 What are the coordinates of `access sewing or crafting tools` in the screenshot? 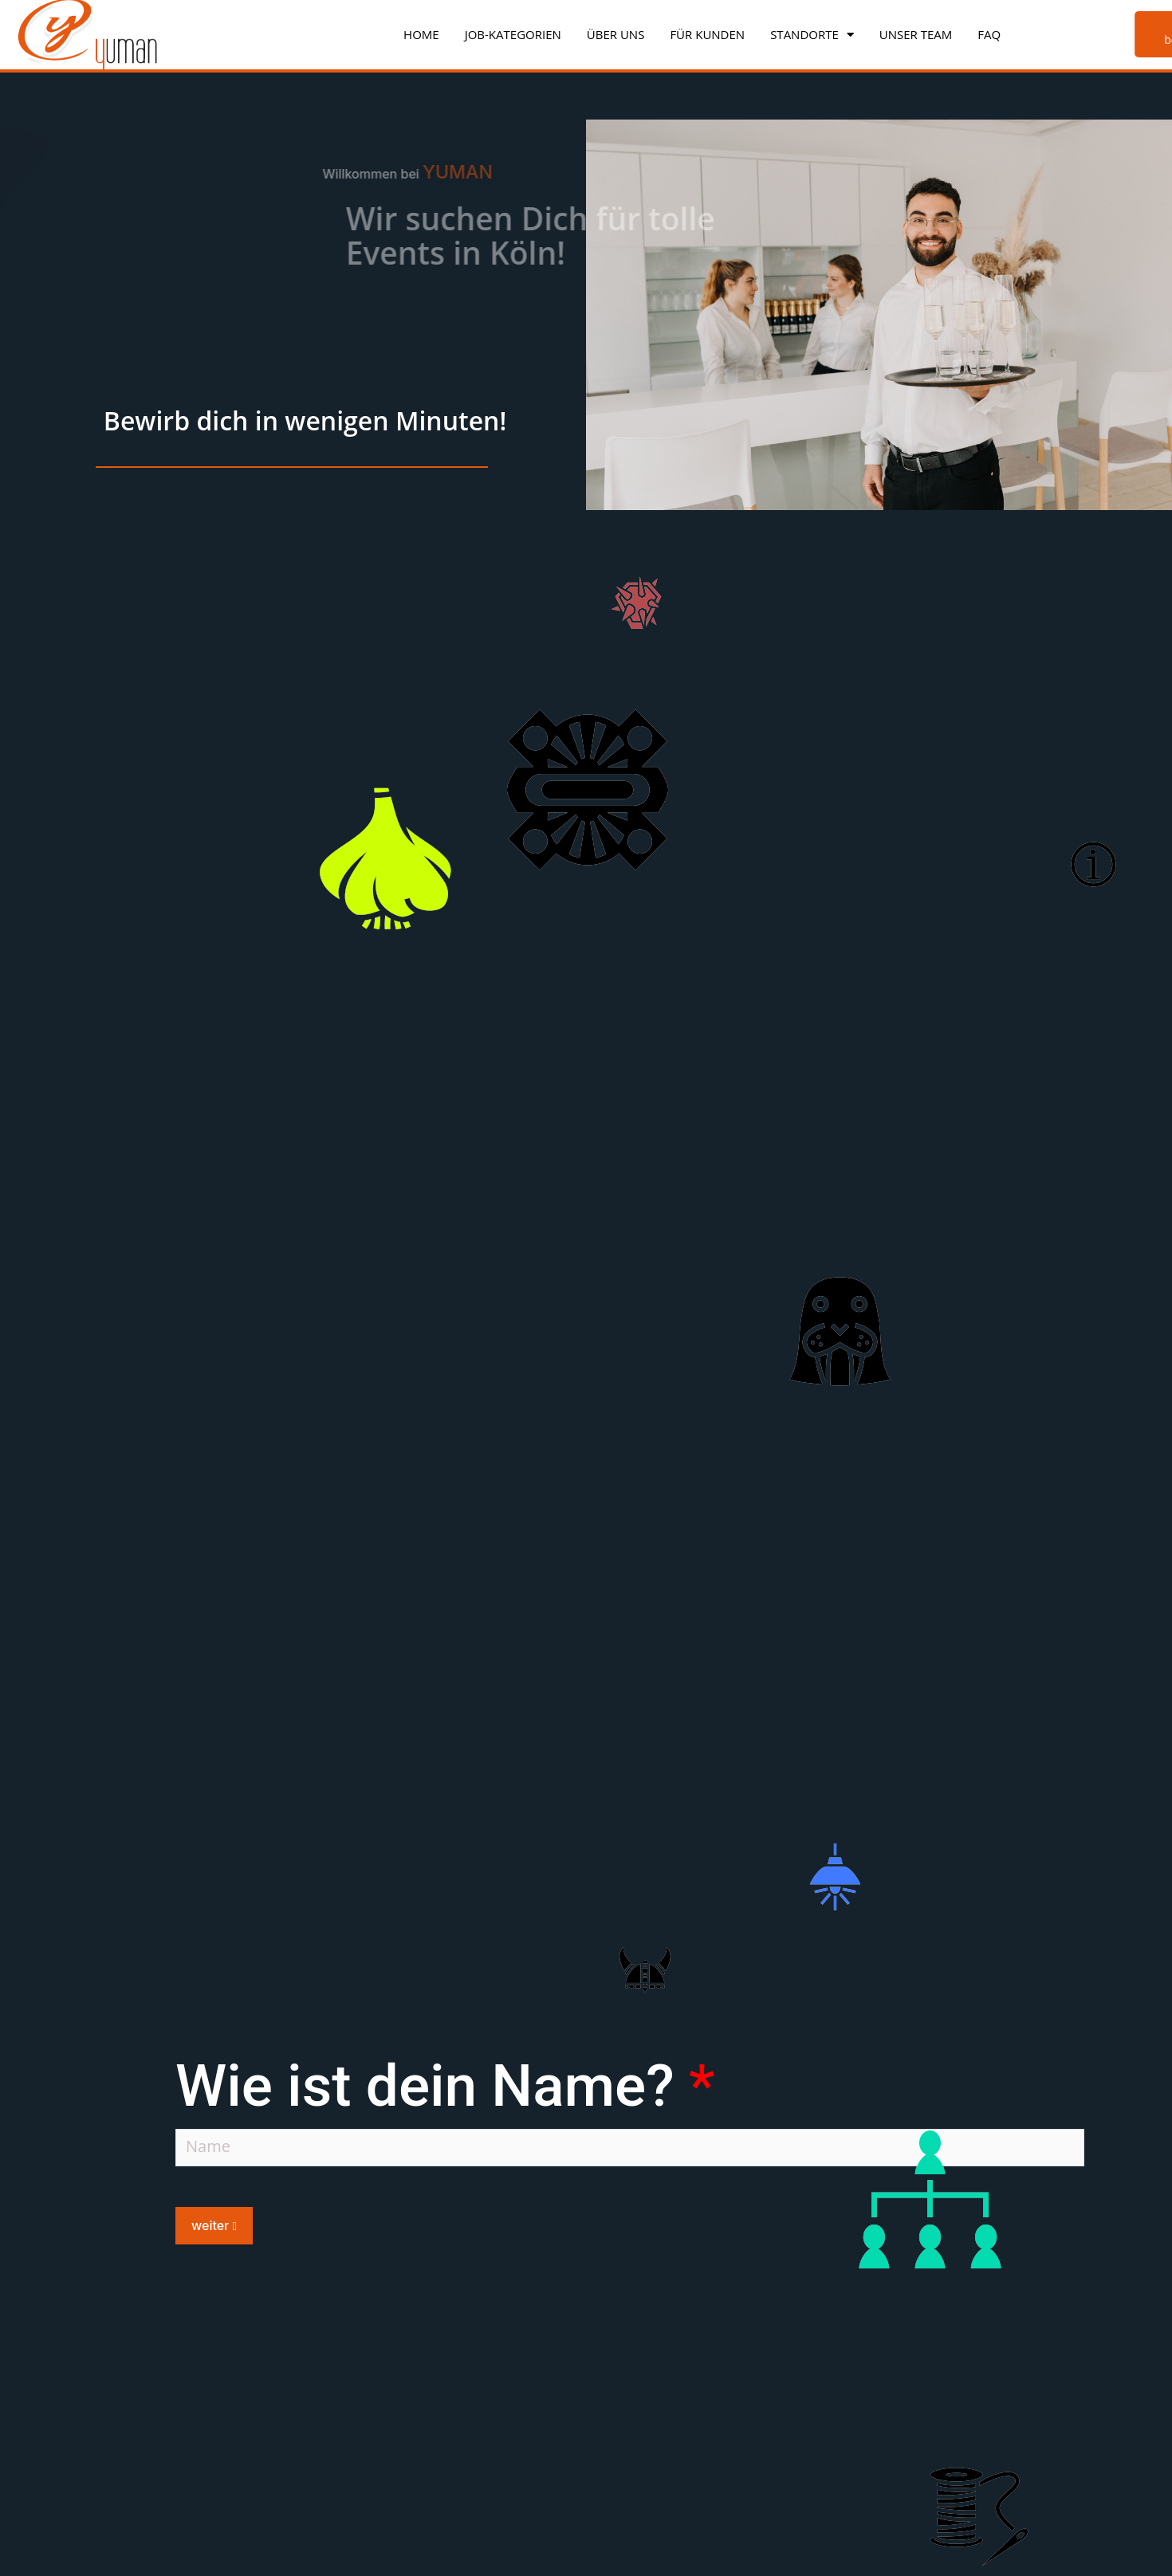 It's located at (979, 2513).